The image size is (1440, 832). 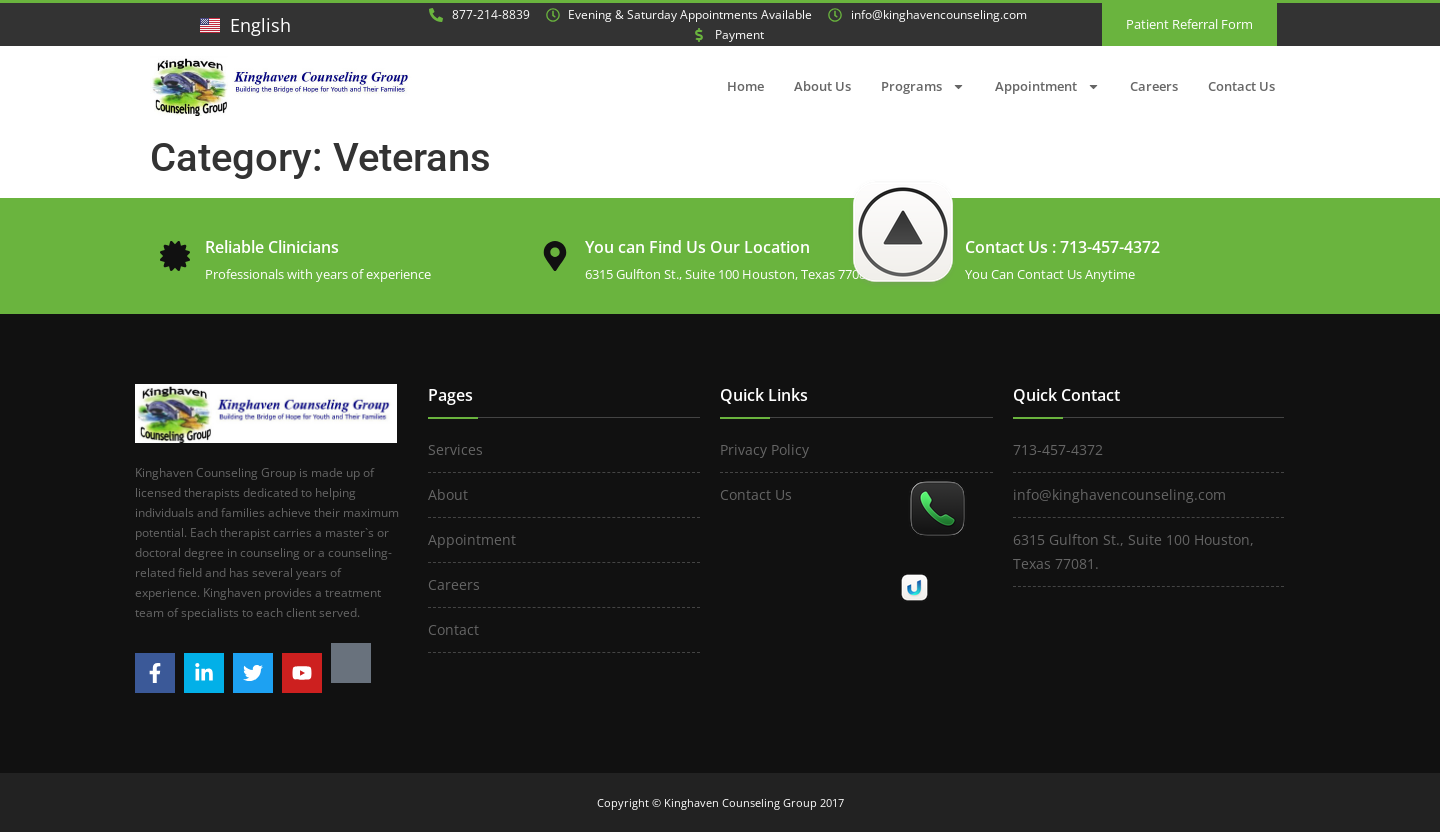 I want to click on open the phone app to make or receive calls, so click(x=937, y=508).